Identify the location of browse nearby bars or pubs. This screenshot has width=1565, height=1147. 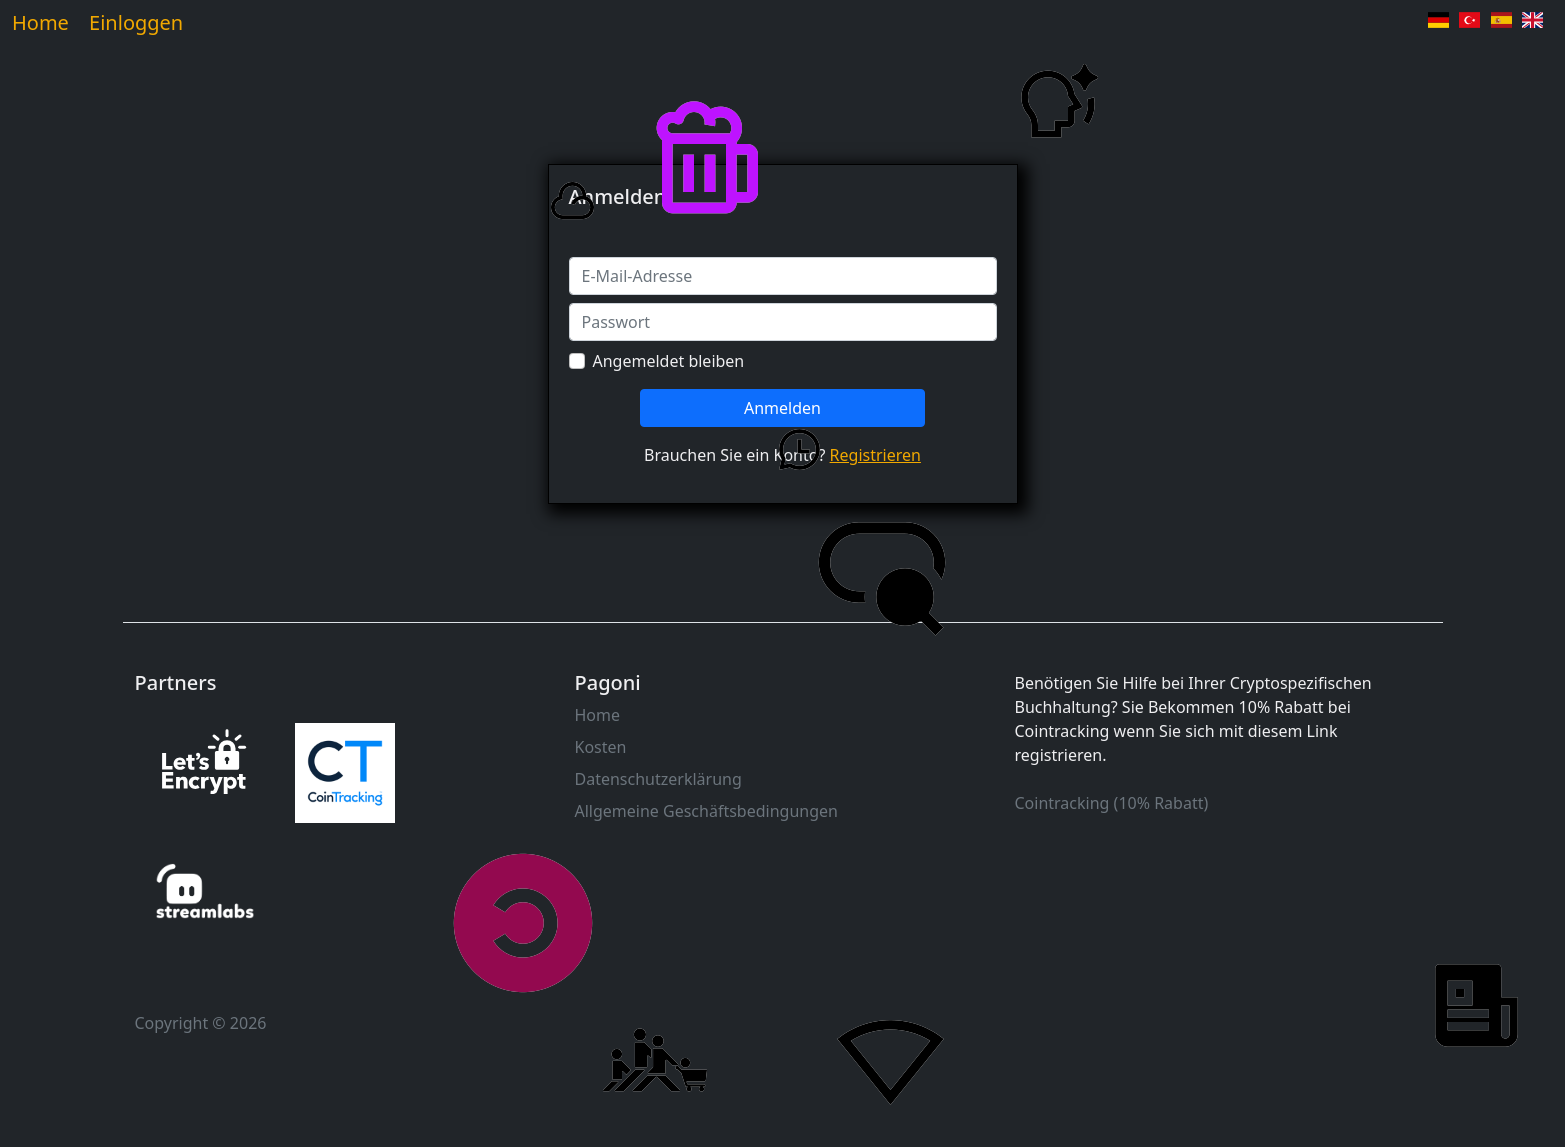
(710, 160).